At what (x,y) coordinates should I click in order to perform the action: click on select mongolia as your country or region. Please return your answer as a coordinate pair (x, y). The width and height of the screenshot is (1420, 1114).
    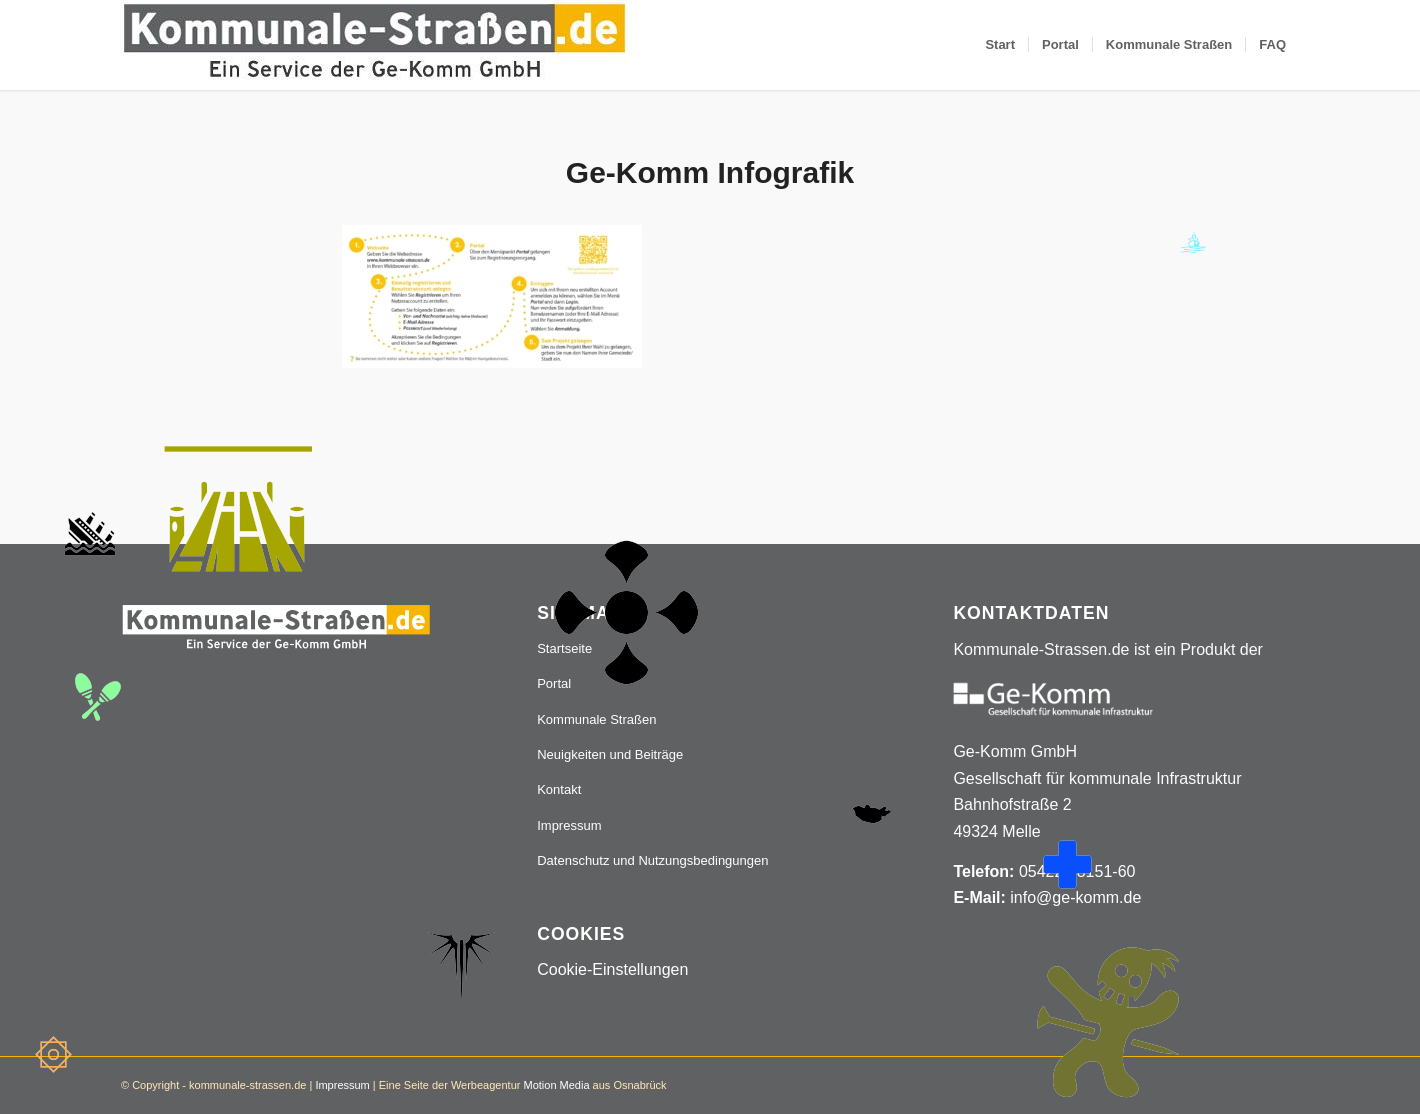
    Looking at the image, I should click on (872, 814).